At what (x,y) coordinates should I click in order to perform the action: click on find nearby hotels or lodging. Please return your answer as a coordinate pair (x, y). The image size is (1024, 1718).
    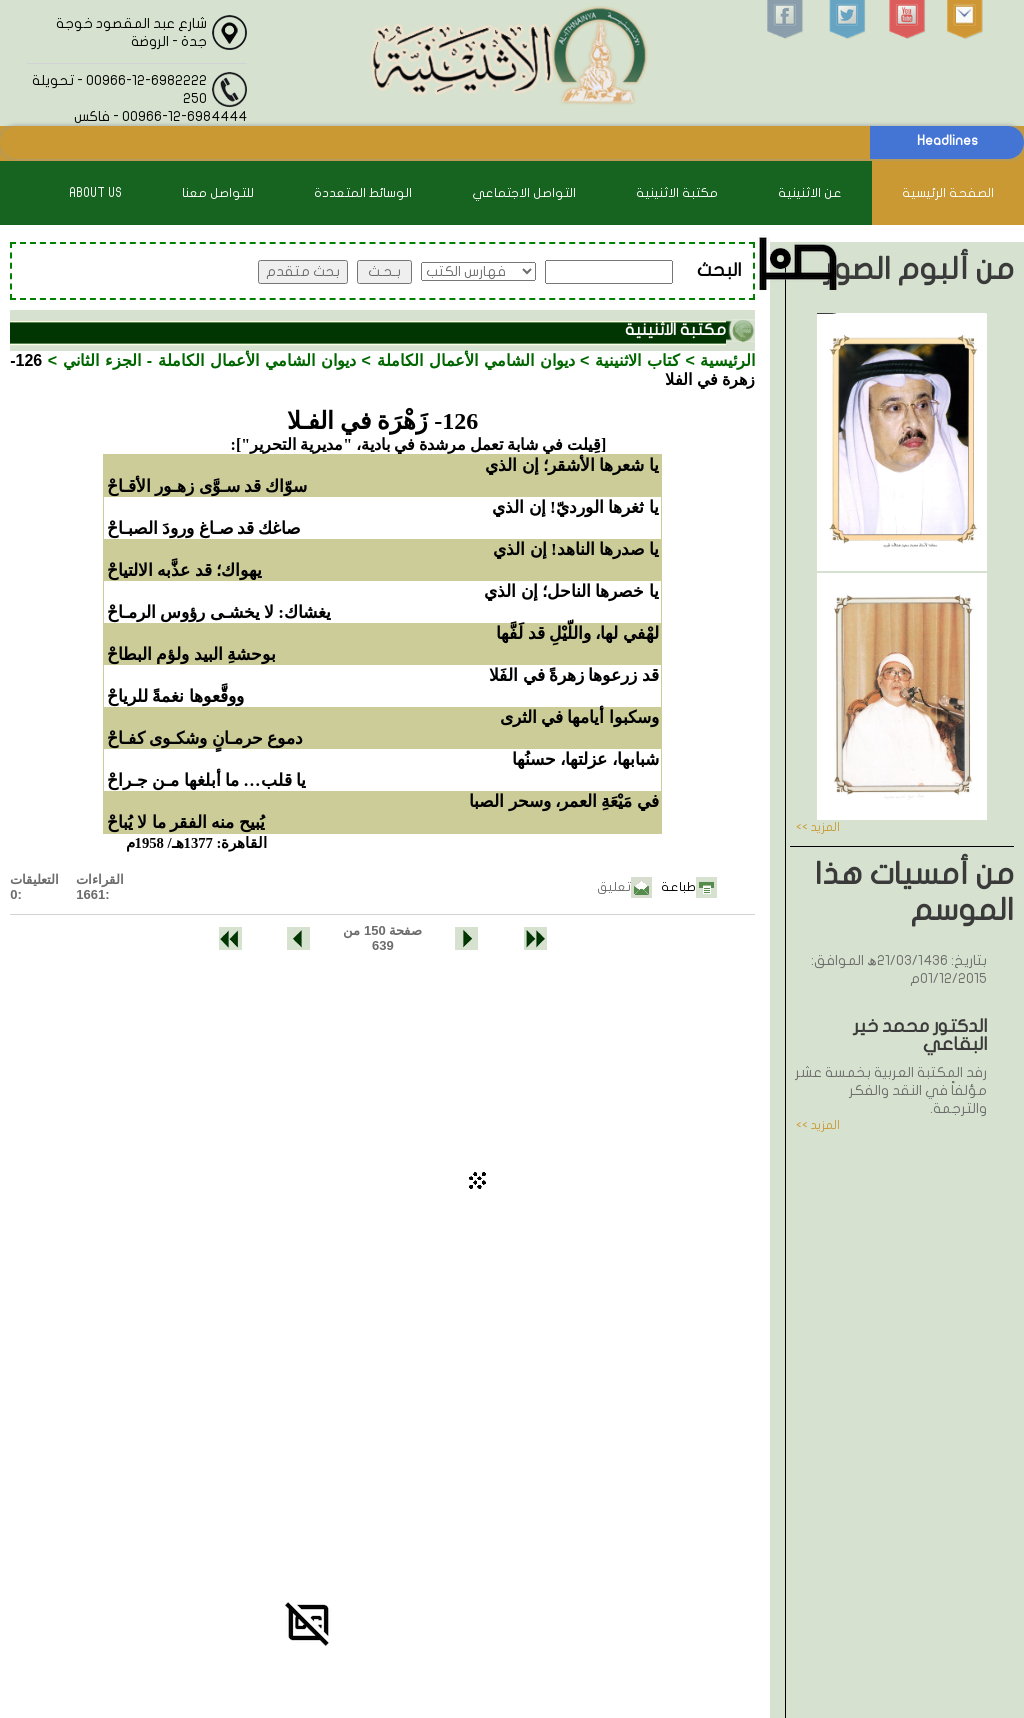
    Looking at the image, I should click on (798, 262).